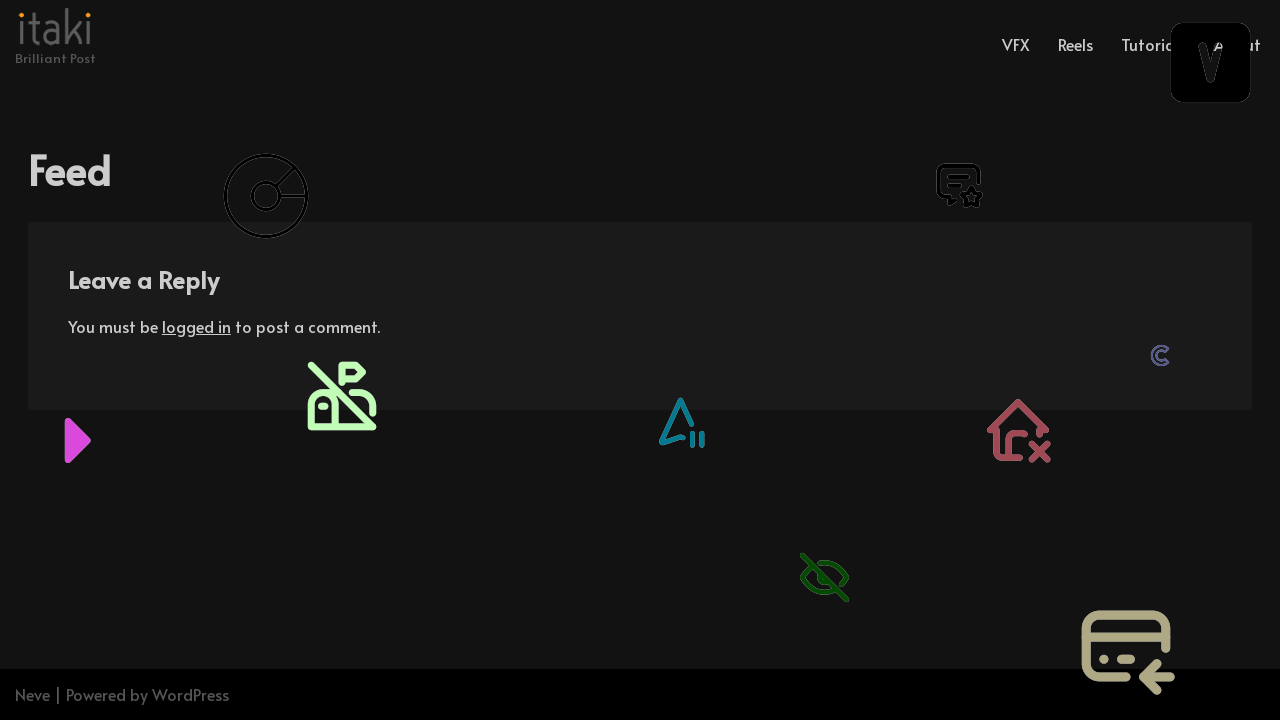  What do you see at coordinates (1210, 62) in the screenshot?
I see `indicates items starting with the letter V` at bounding box center [1210, 62].